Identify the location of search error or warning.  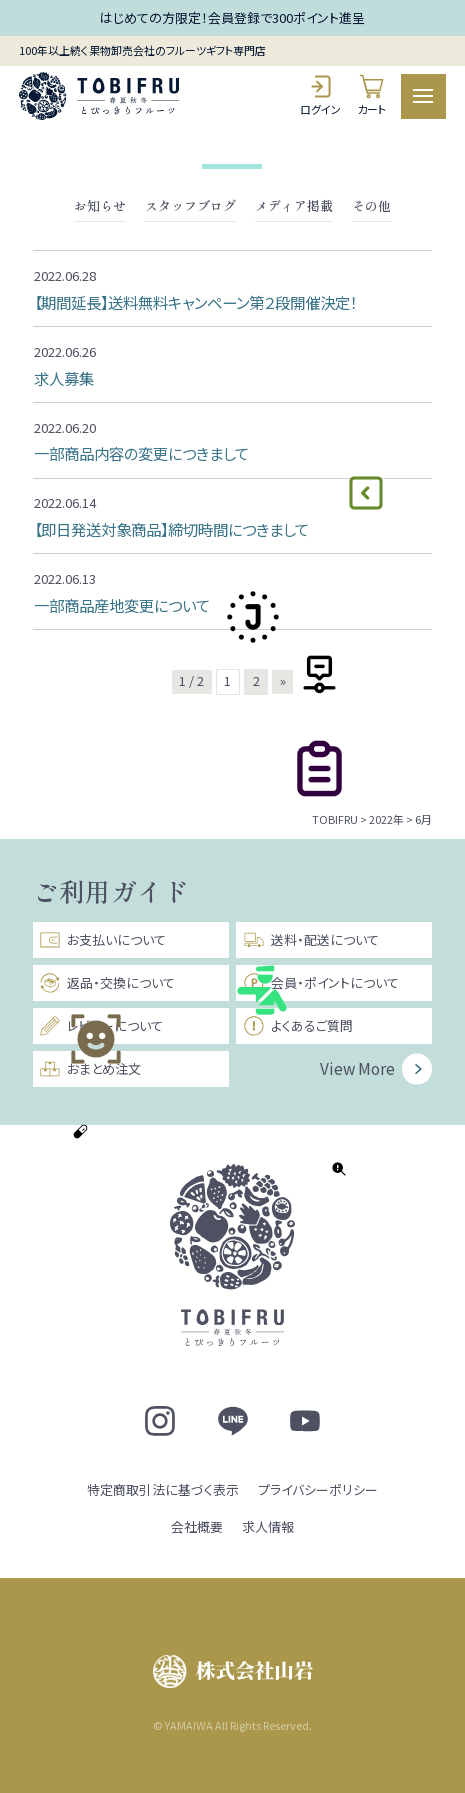
(339, 1169).